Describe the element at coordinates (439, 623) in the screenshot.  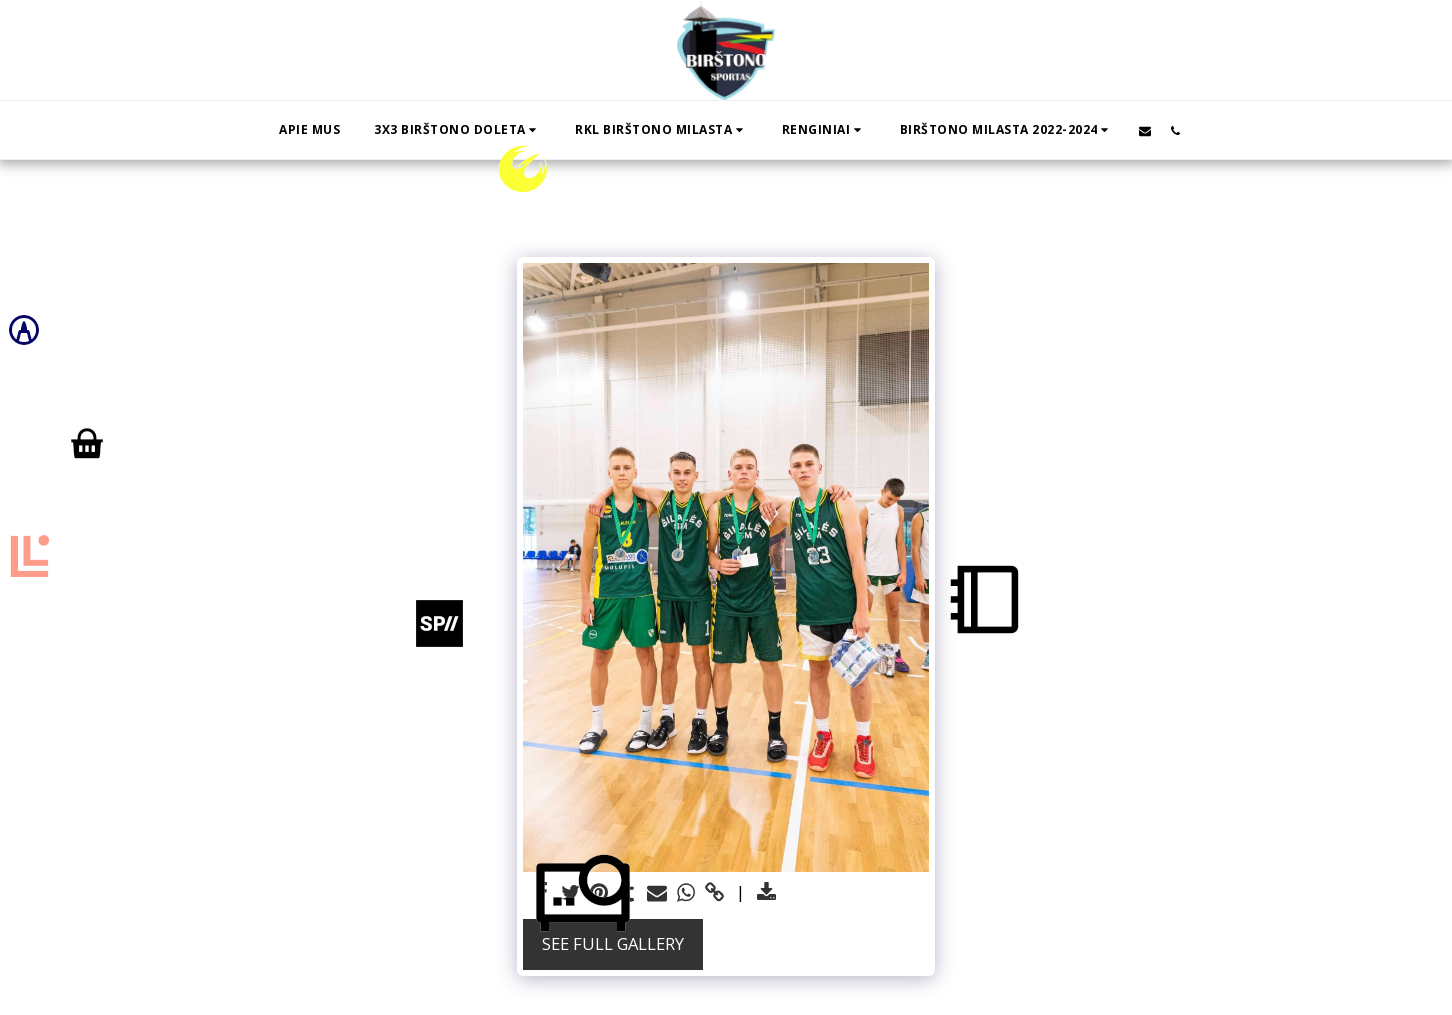
I see `stackpath company logo` at that location.